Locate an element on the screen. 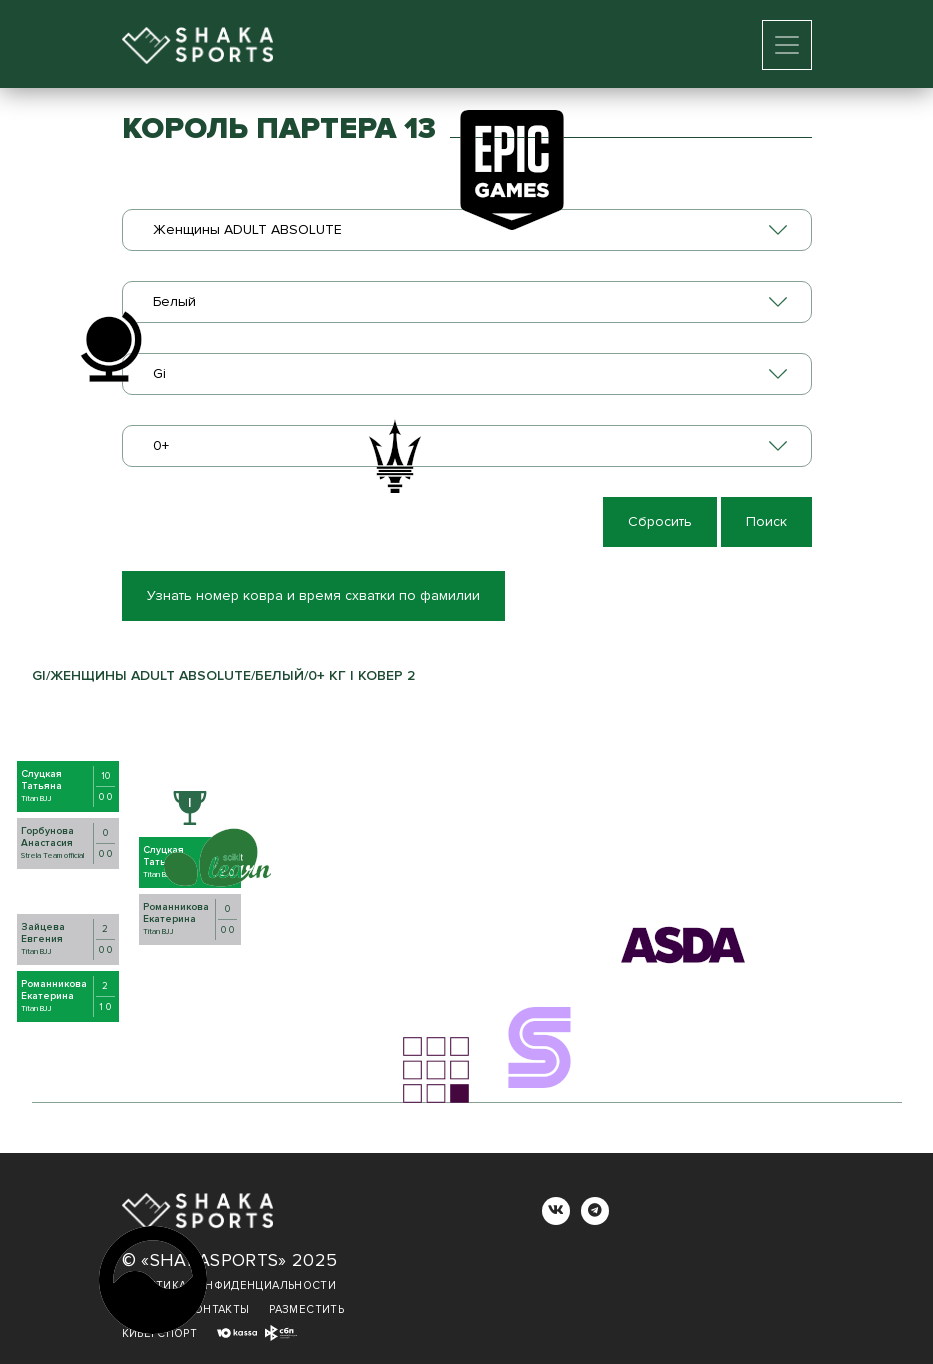 The image size is (933, 1364). open the Epic Games launcher is located at coordinates (512, 170).